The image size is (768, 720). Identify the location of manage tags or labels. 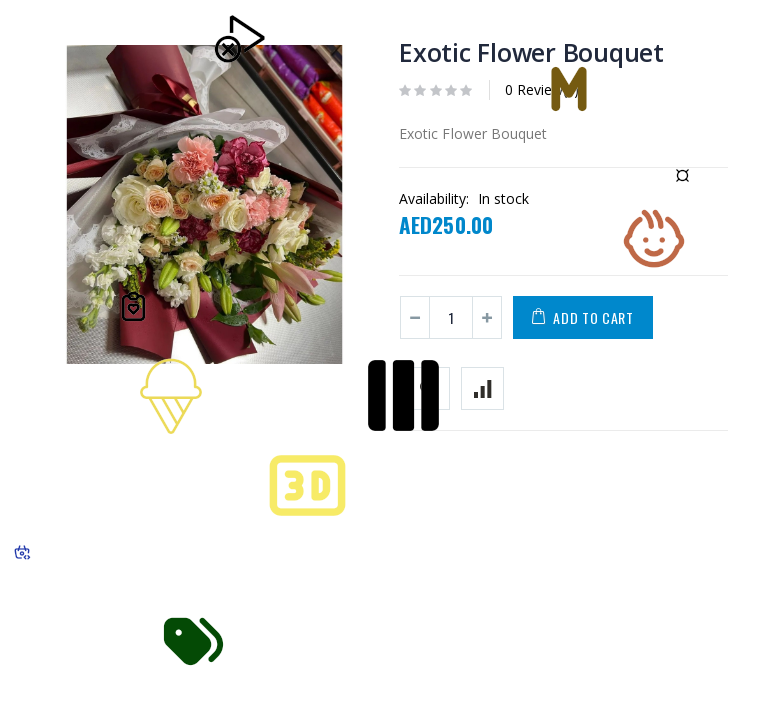
(193, 638).